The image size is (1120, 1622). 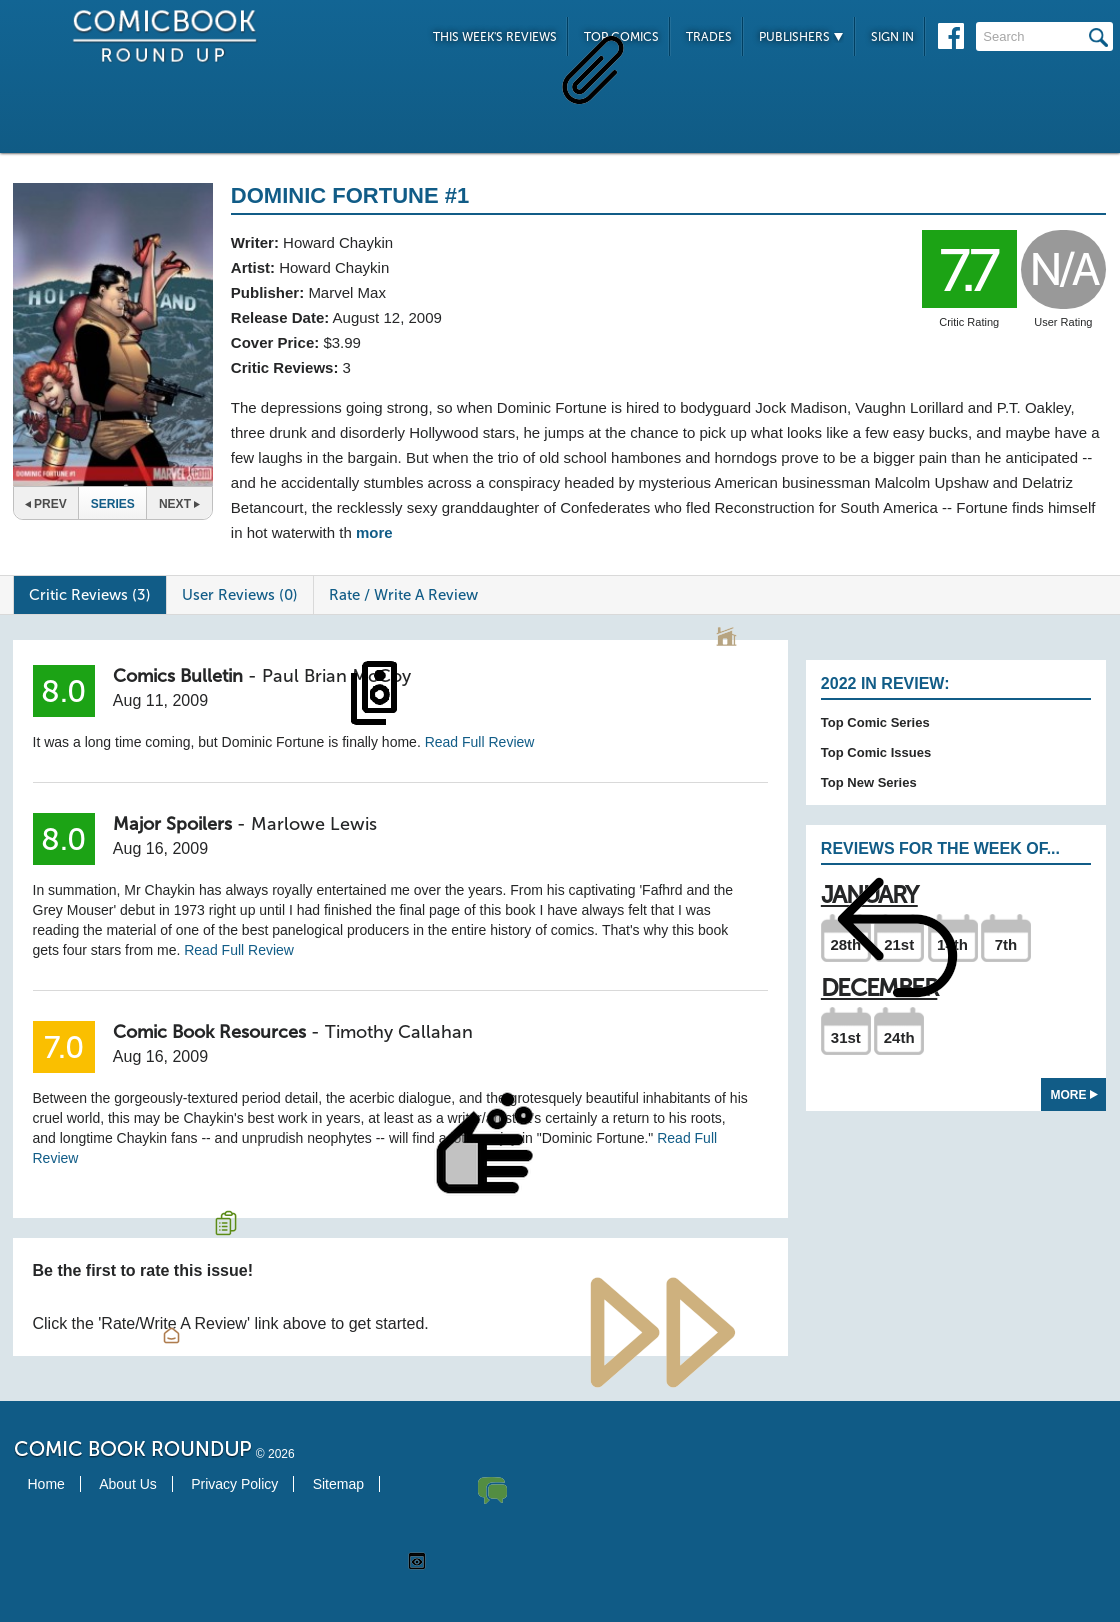 I want to click on open messaging or chat, so click(x=492, y=1490).